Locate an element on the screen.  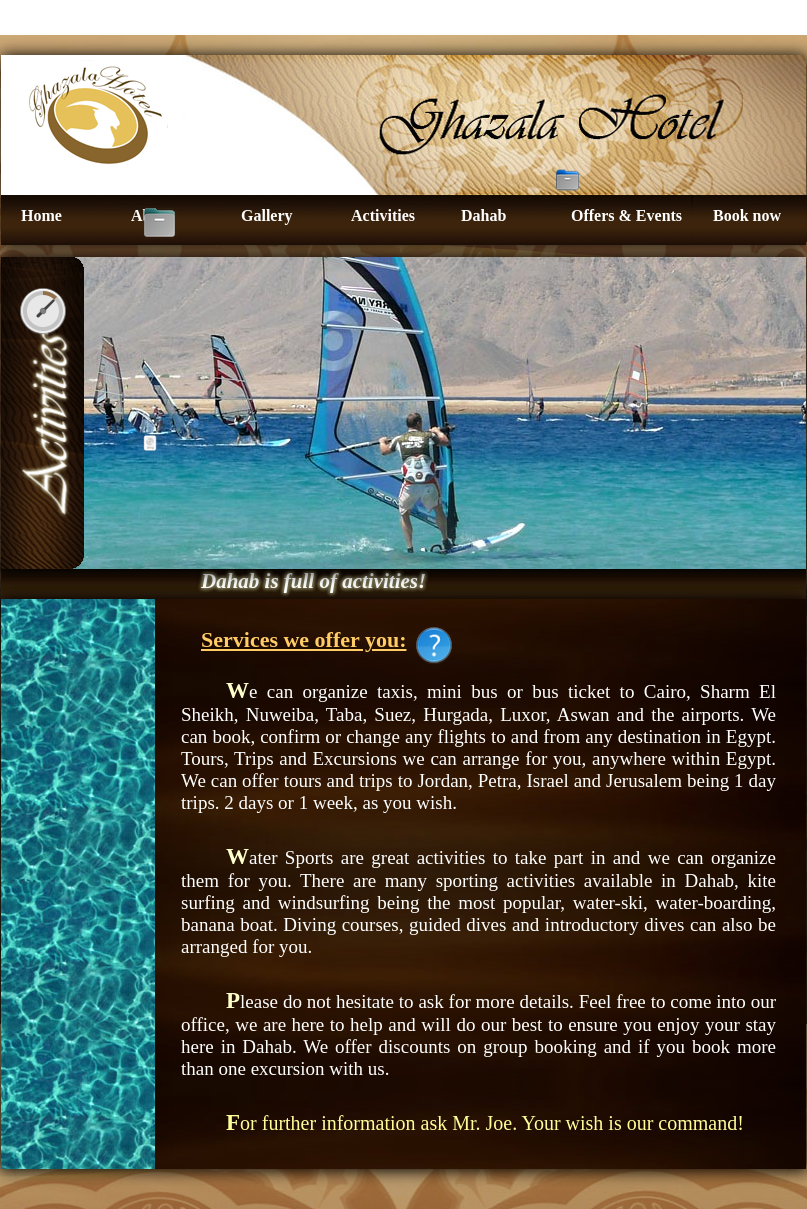
access help and support documentation is located at coordinates (434, 645).